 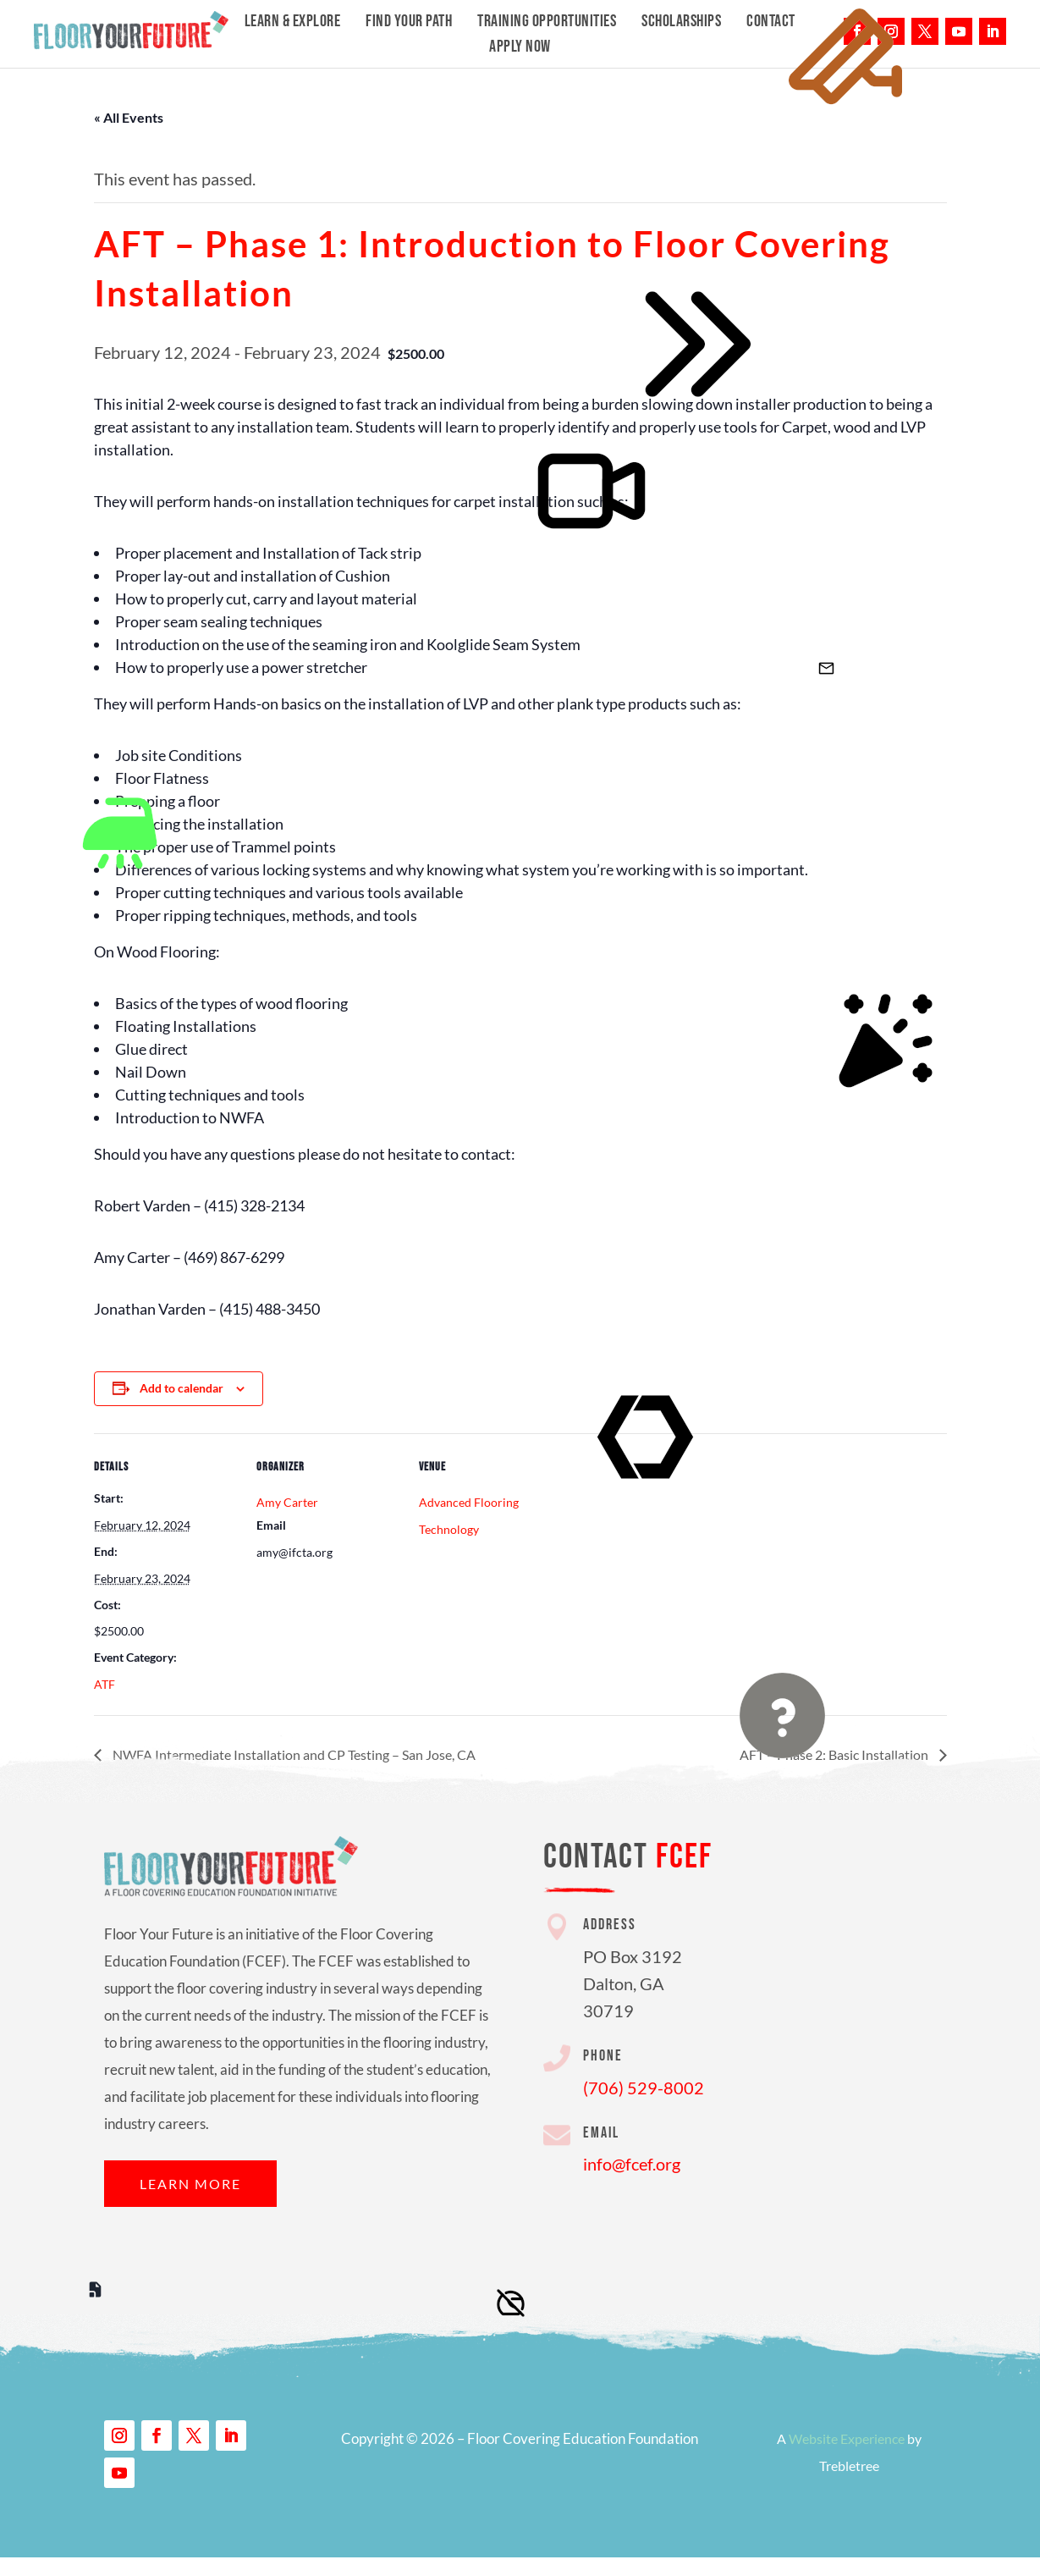 I want to click on access help or support information, so click(x=782, y=1715).